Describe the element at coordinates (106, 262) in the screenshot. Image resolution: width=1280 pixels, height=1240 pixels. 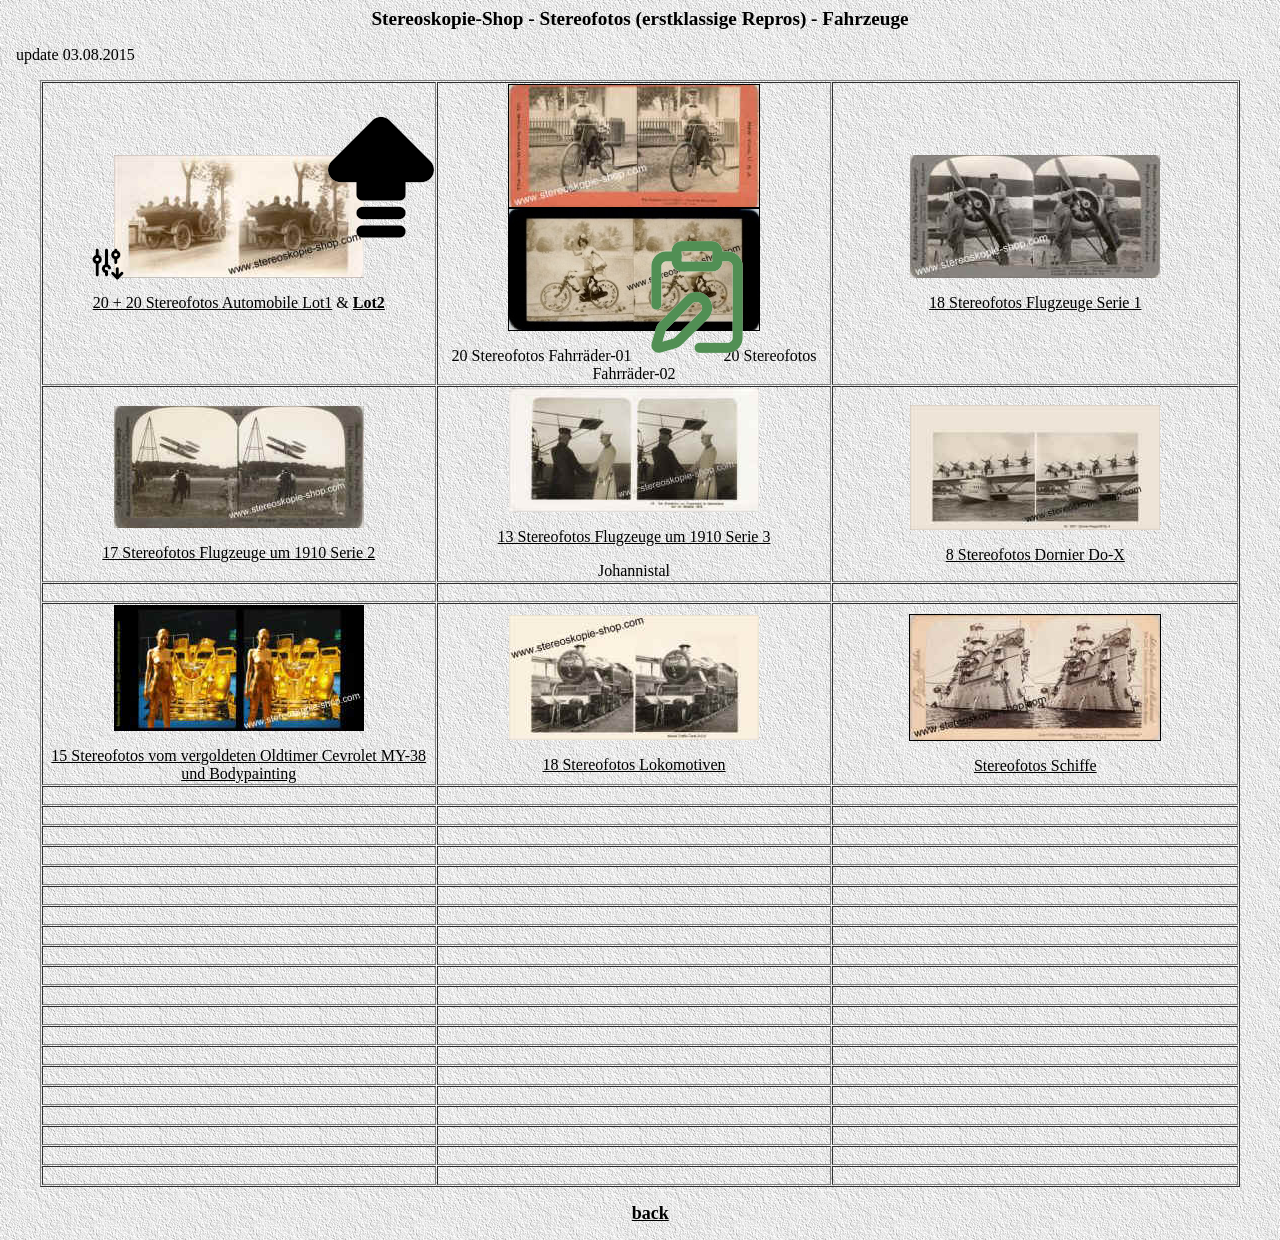
I see `adjust settings or preferences` at that location.